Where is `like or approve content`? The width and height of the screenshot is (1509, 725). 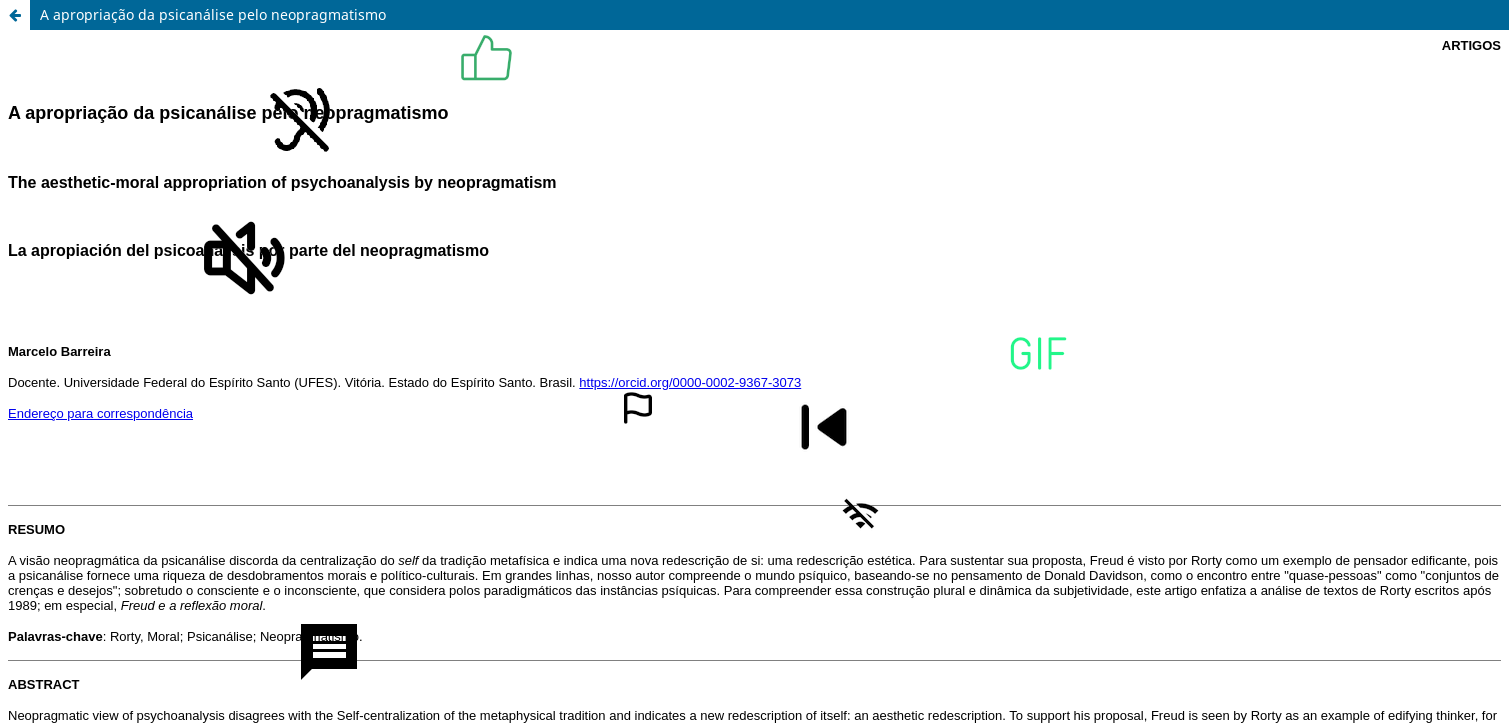
like or approve content is located at coordinates (486, 60).